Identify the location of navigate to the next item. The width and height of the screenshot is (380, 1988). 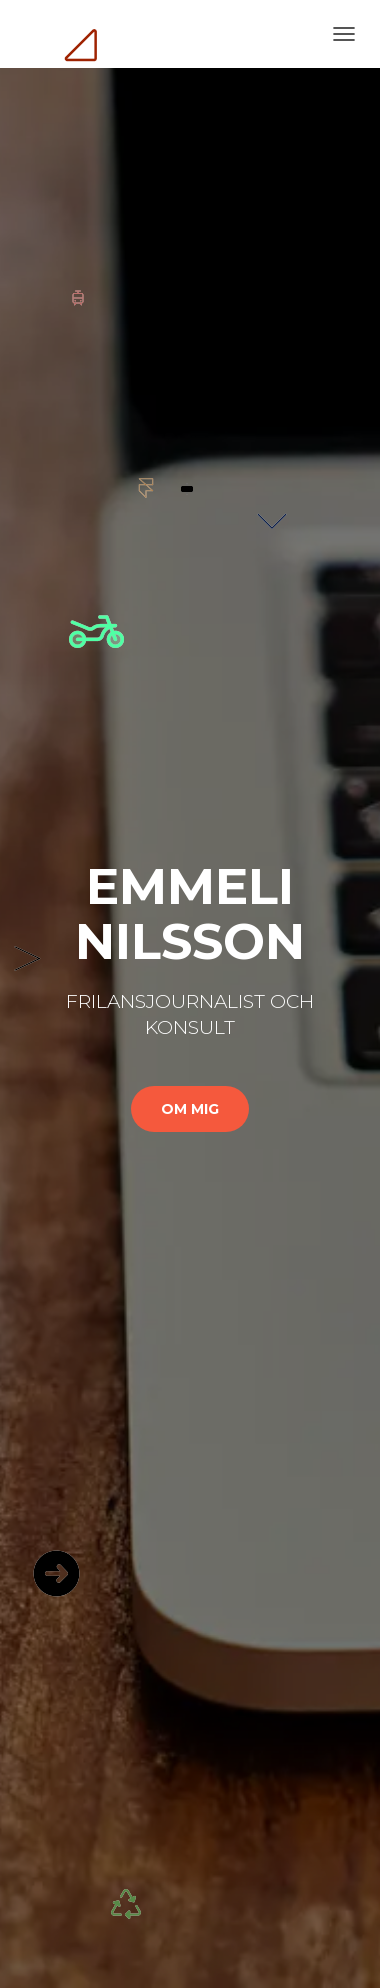
(25, 958).